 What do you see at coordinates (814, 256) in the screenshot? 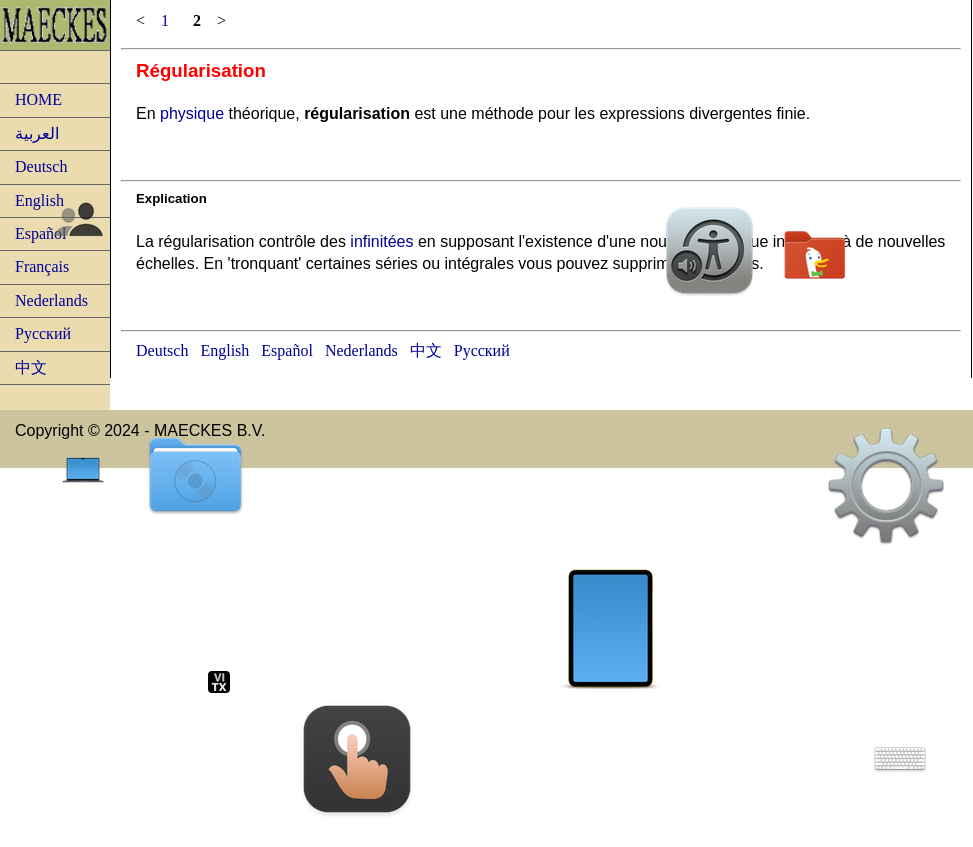
I see `open DuckDuckGo browser downloads folder` at bounding box center [814, 256].